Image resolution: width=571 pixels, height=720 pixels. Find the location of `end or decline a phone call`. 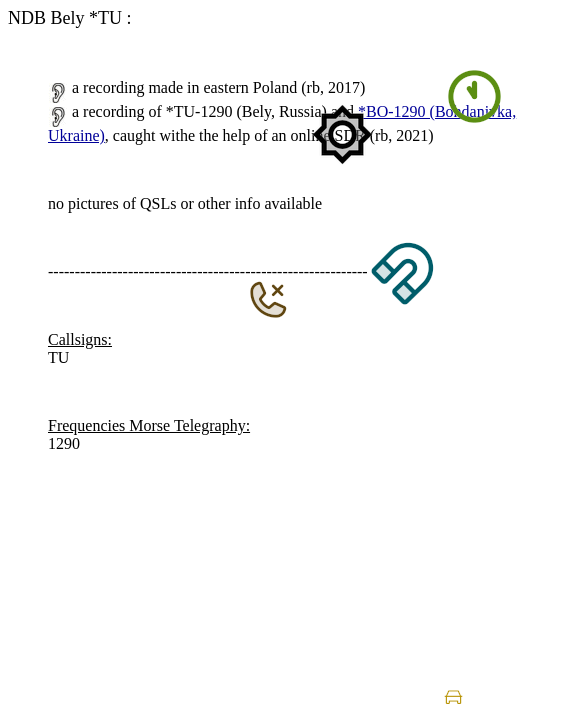

end or decline a phone call is located at coordinates (269, 299).